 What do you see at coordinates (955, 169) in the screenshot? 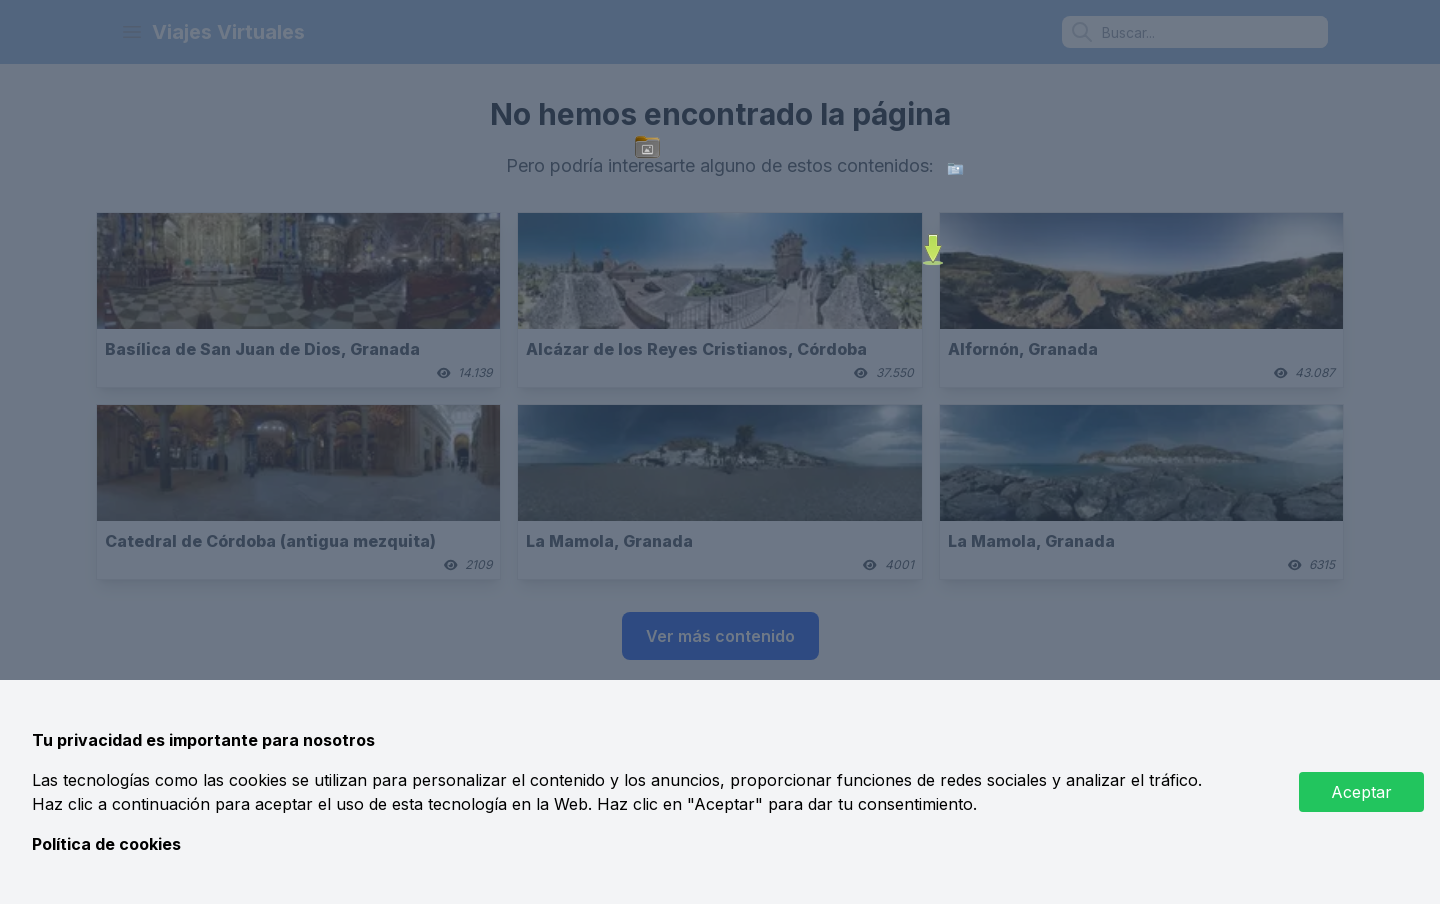
I see `open your documents folder` at bounding box center [955, 169].